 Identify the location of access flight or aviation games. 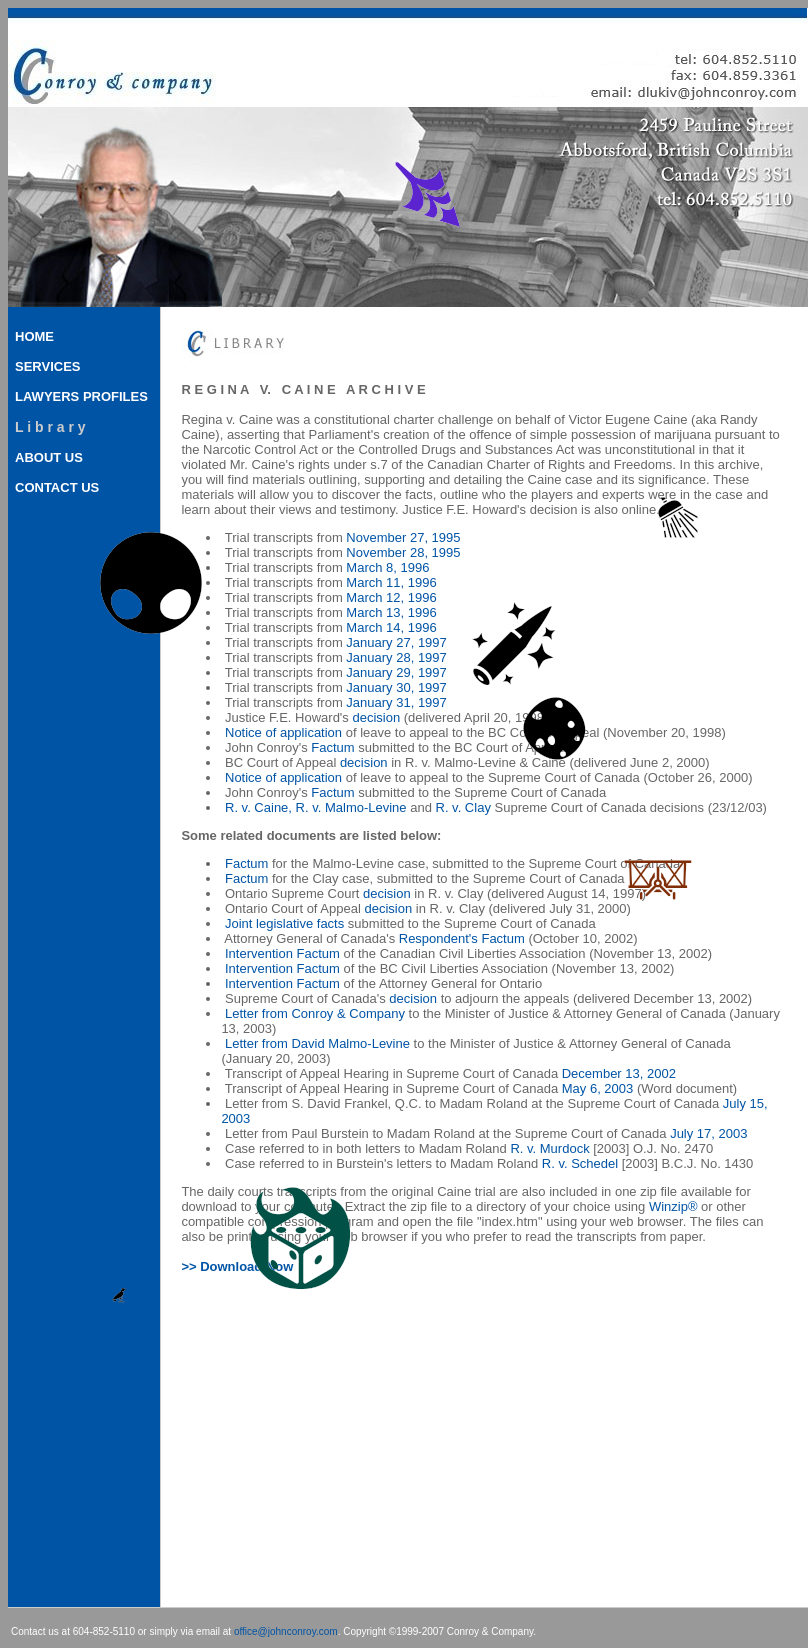
(658, 880).